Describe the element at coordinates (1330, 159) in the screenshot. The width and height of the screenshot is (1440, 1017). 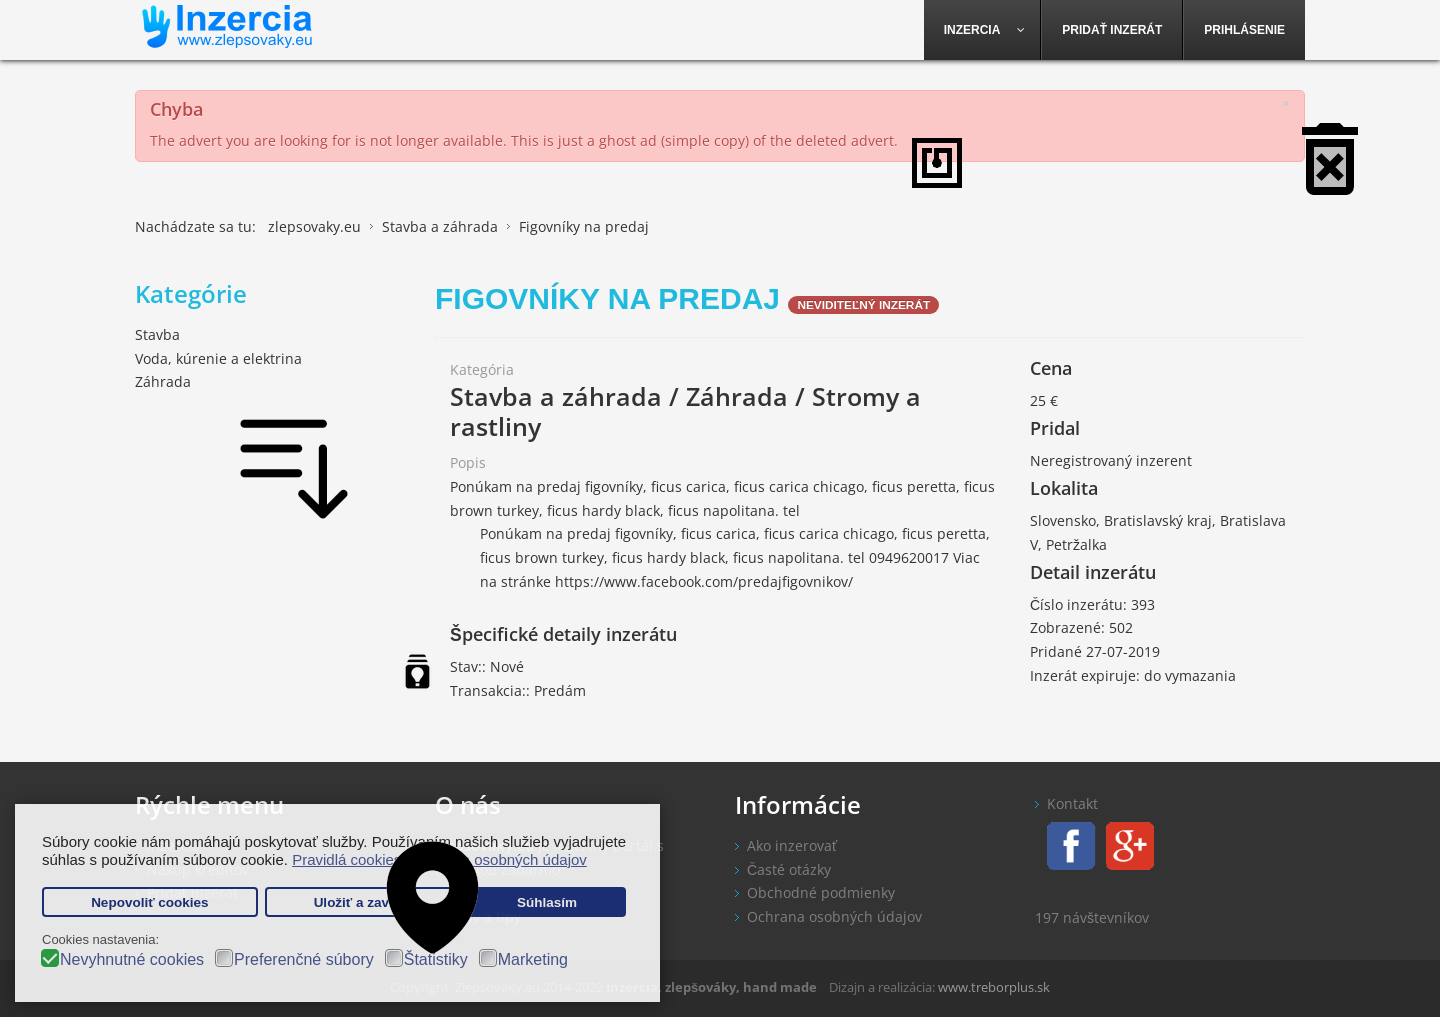
I see `permanently delete an item` at that location.